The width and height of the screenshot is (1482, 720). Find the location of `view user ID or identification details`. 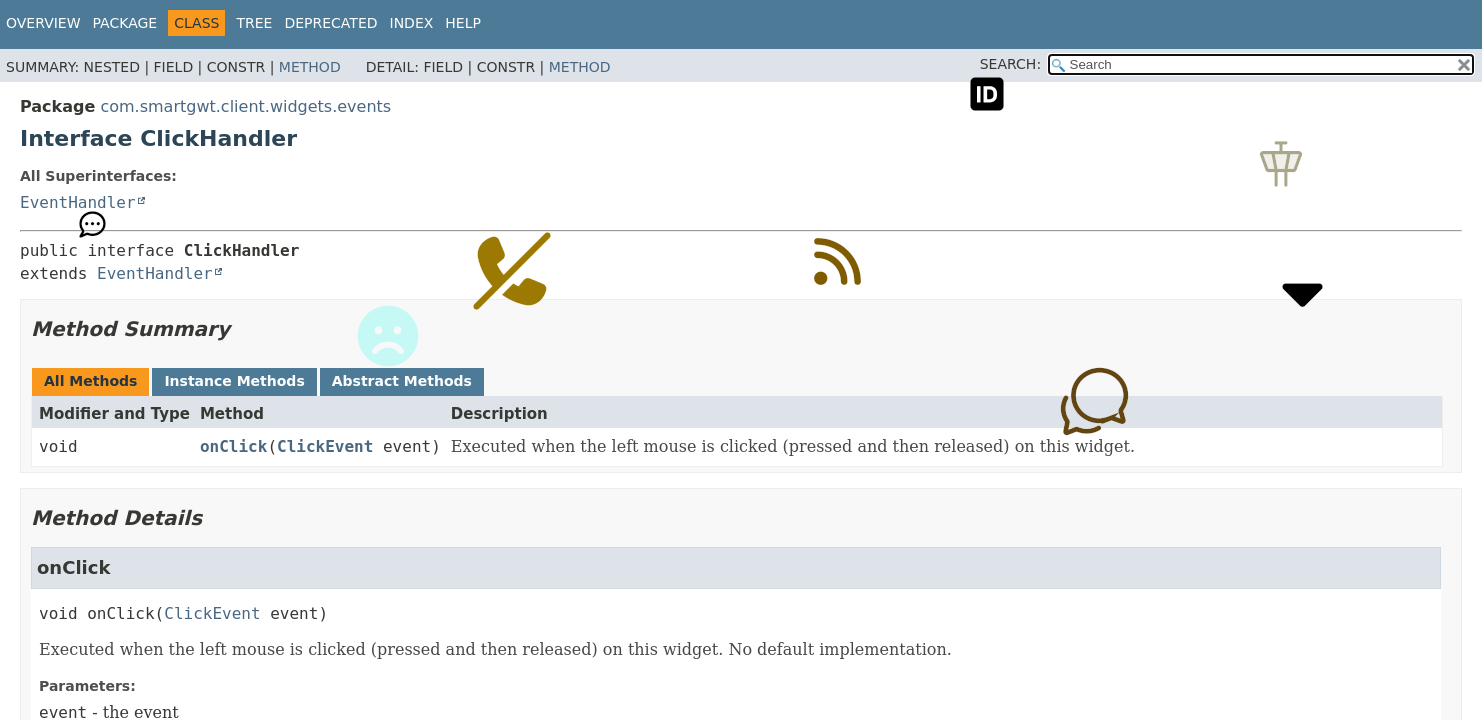

view user ID or identification details is located at coordinates (987, 94).